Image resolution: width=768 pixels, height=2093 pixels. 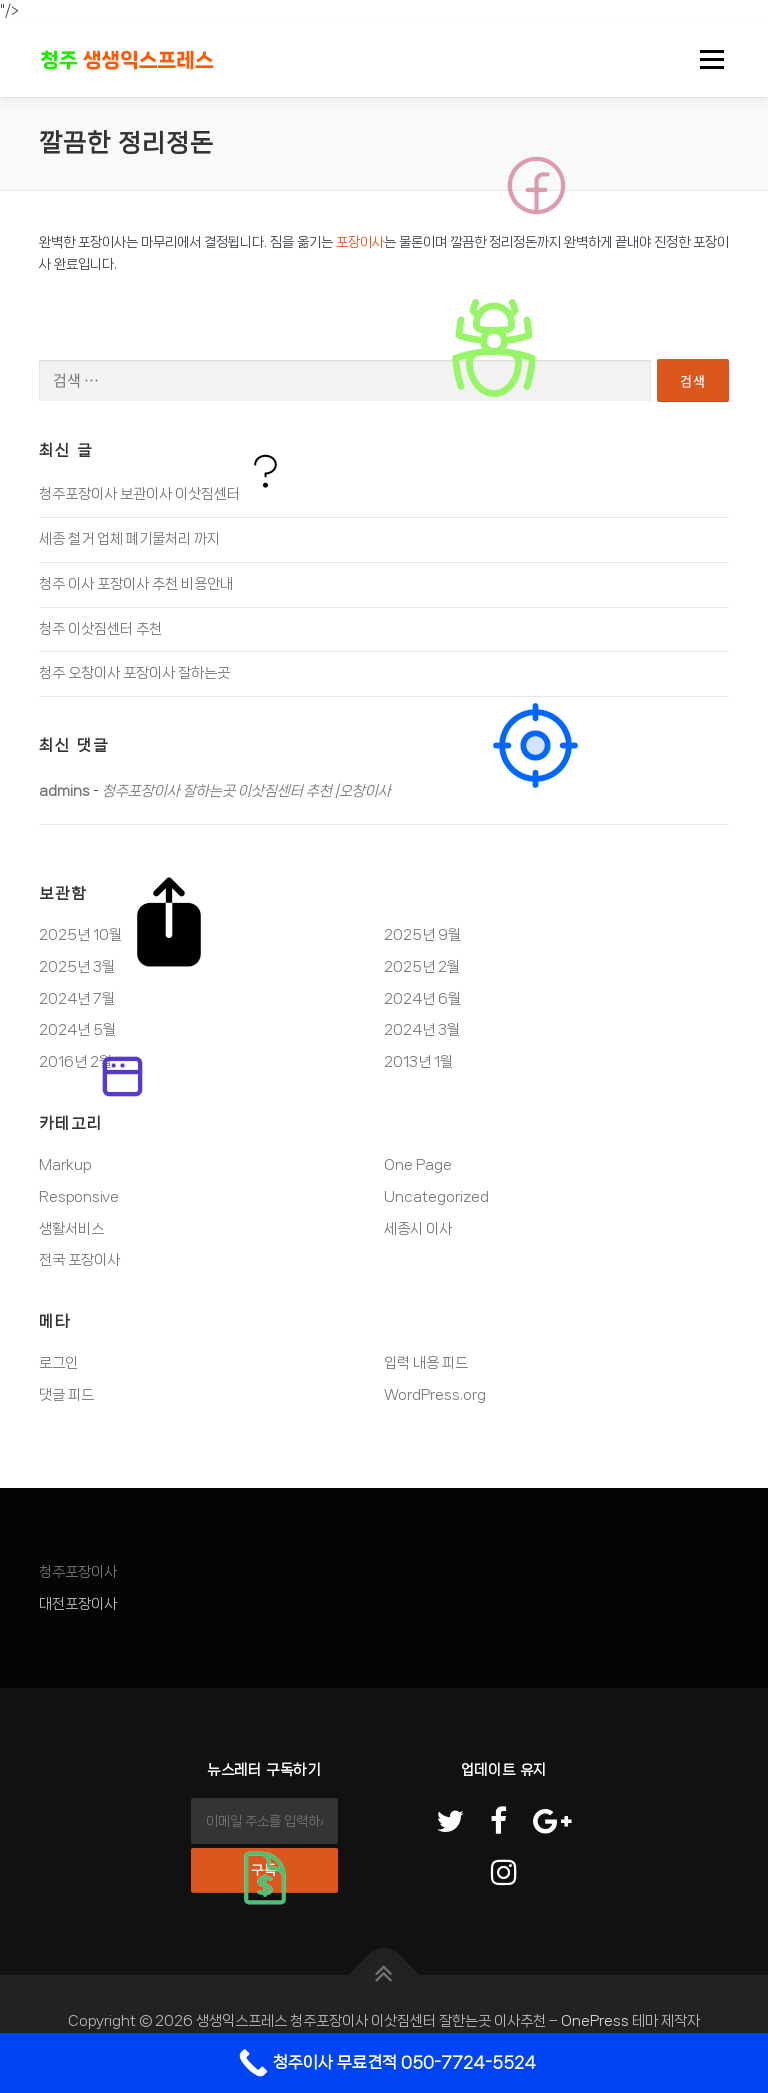 What do you see at coordinates (494, 348) in the screenshot?
I see `report a bug or issue` at bounding box center [494, 348].